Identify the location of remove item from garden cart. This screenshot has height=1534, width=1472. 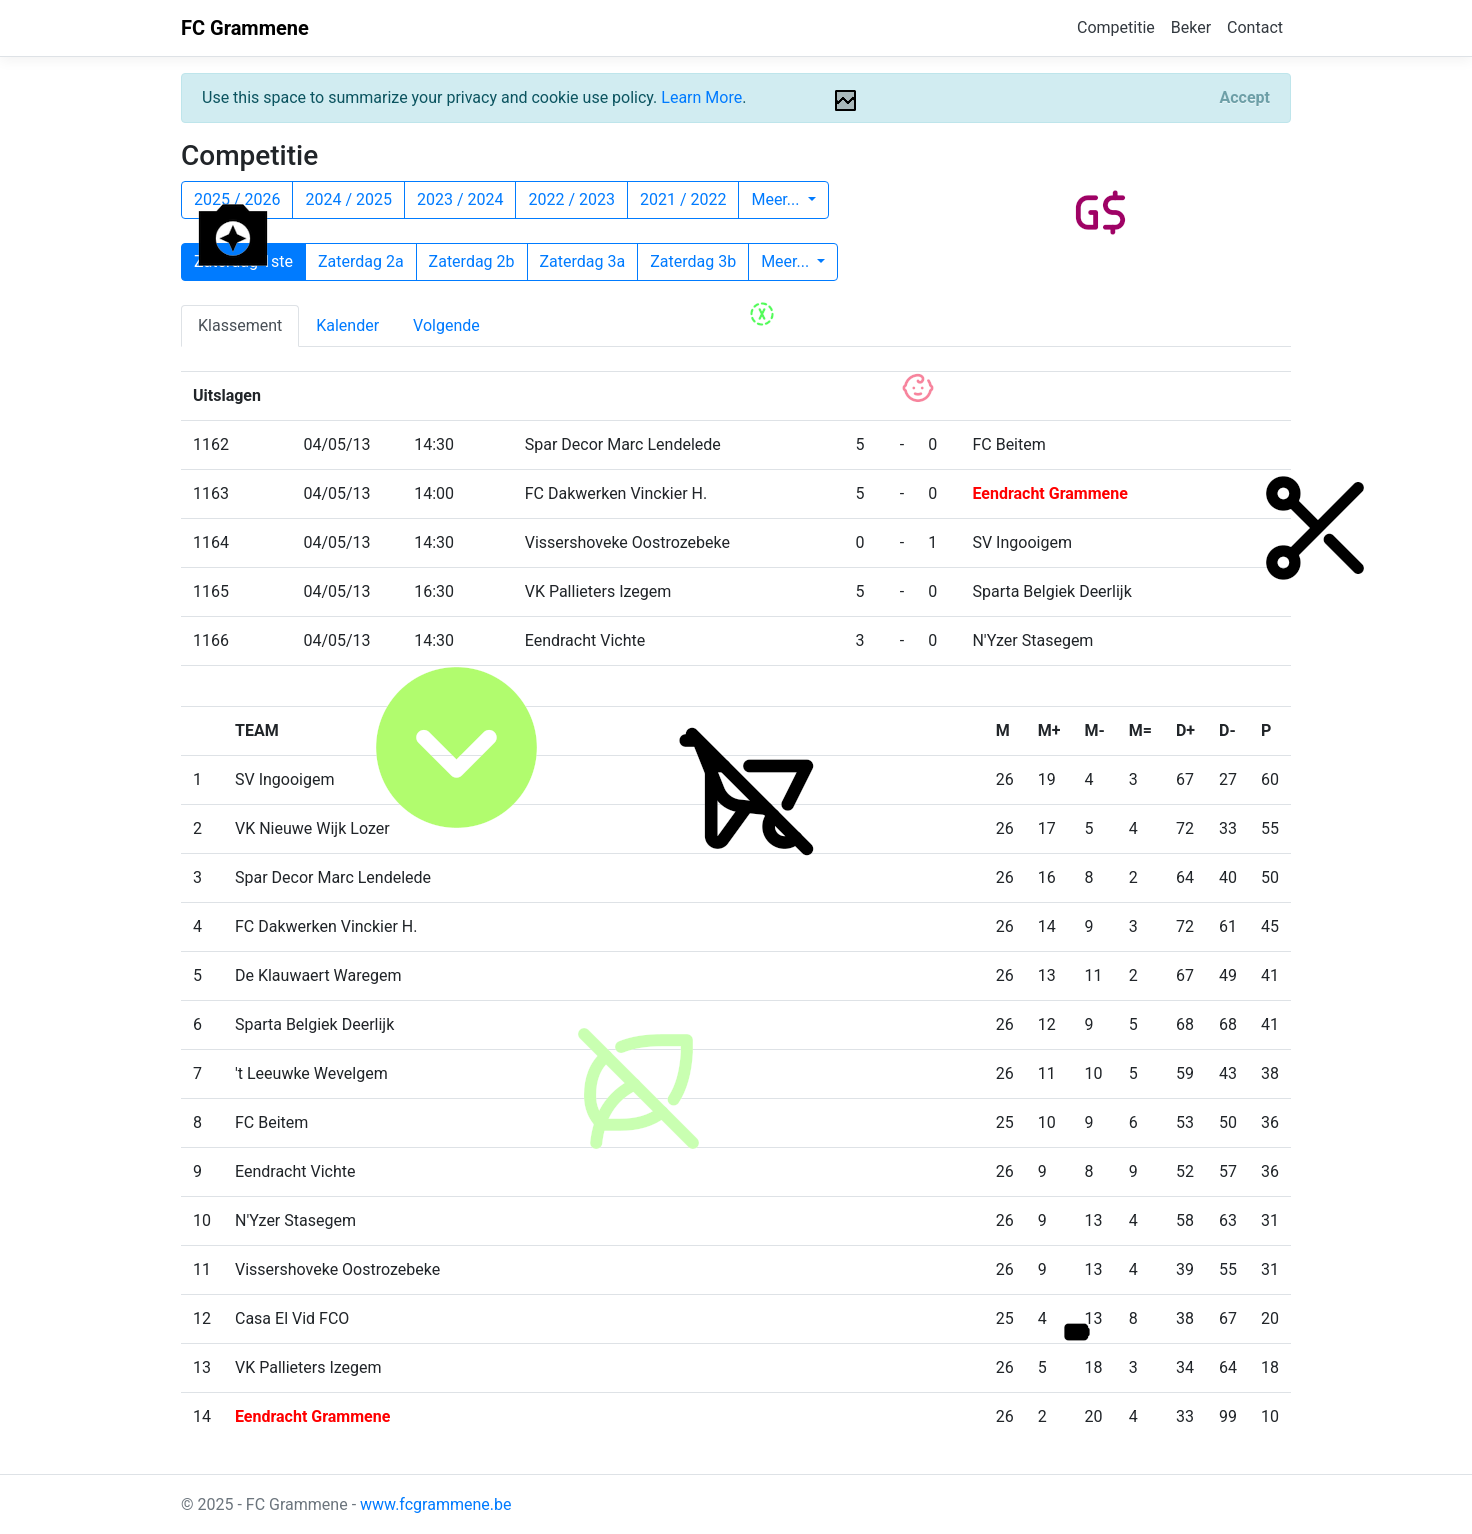
(749, 791).